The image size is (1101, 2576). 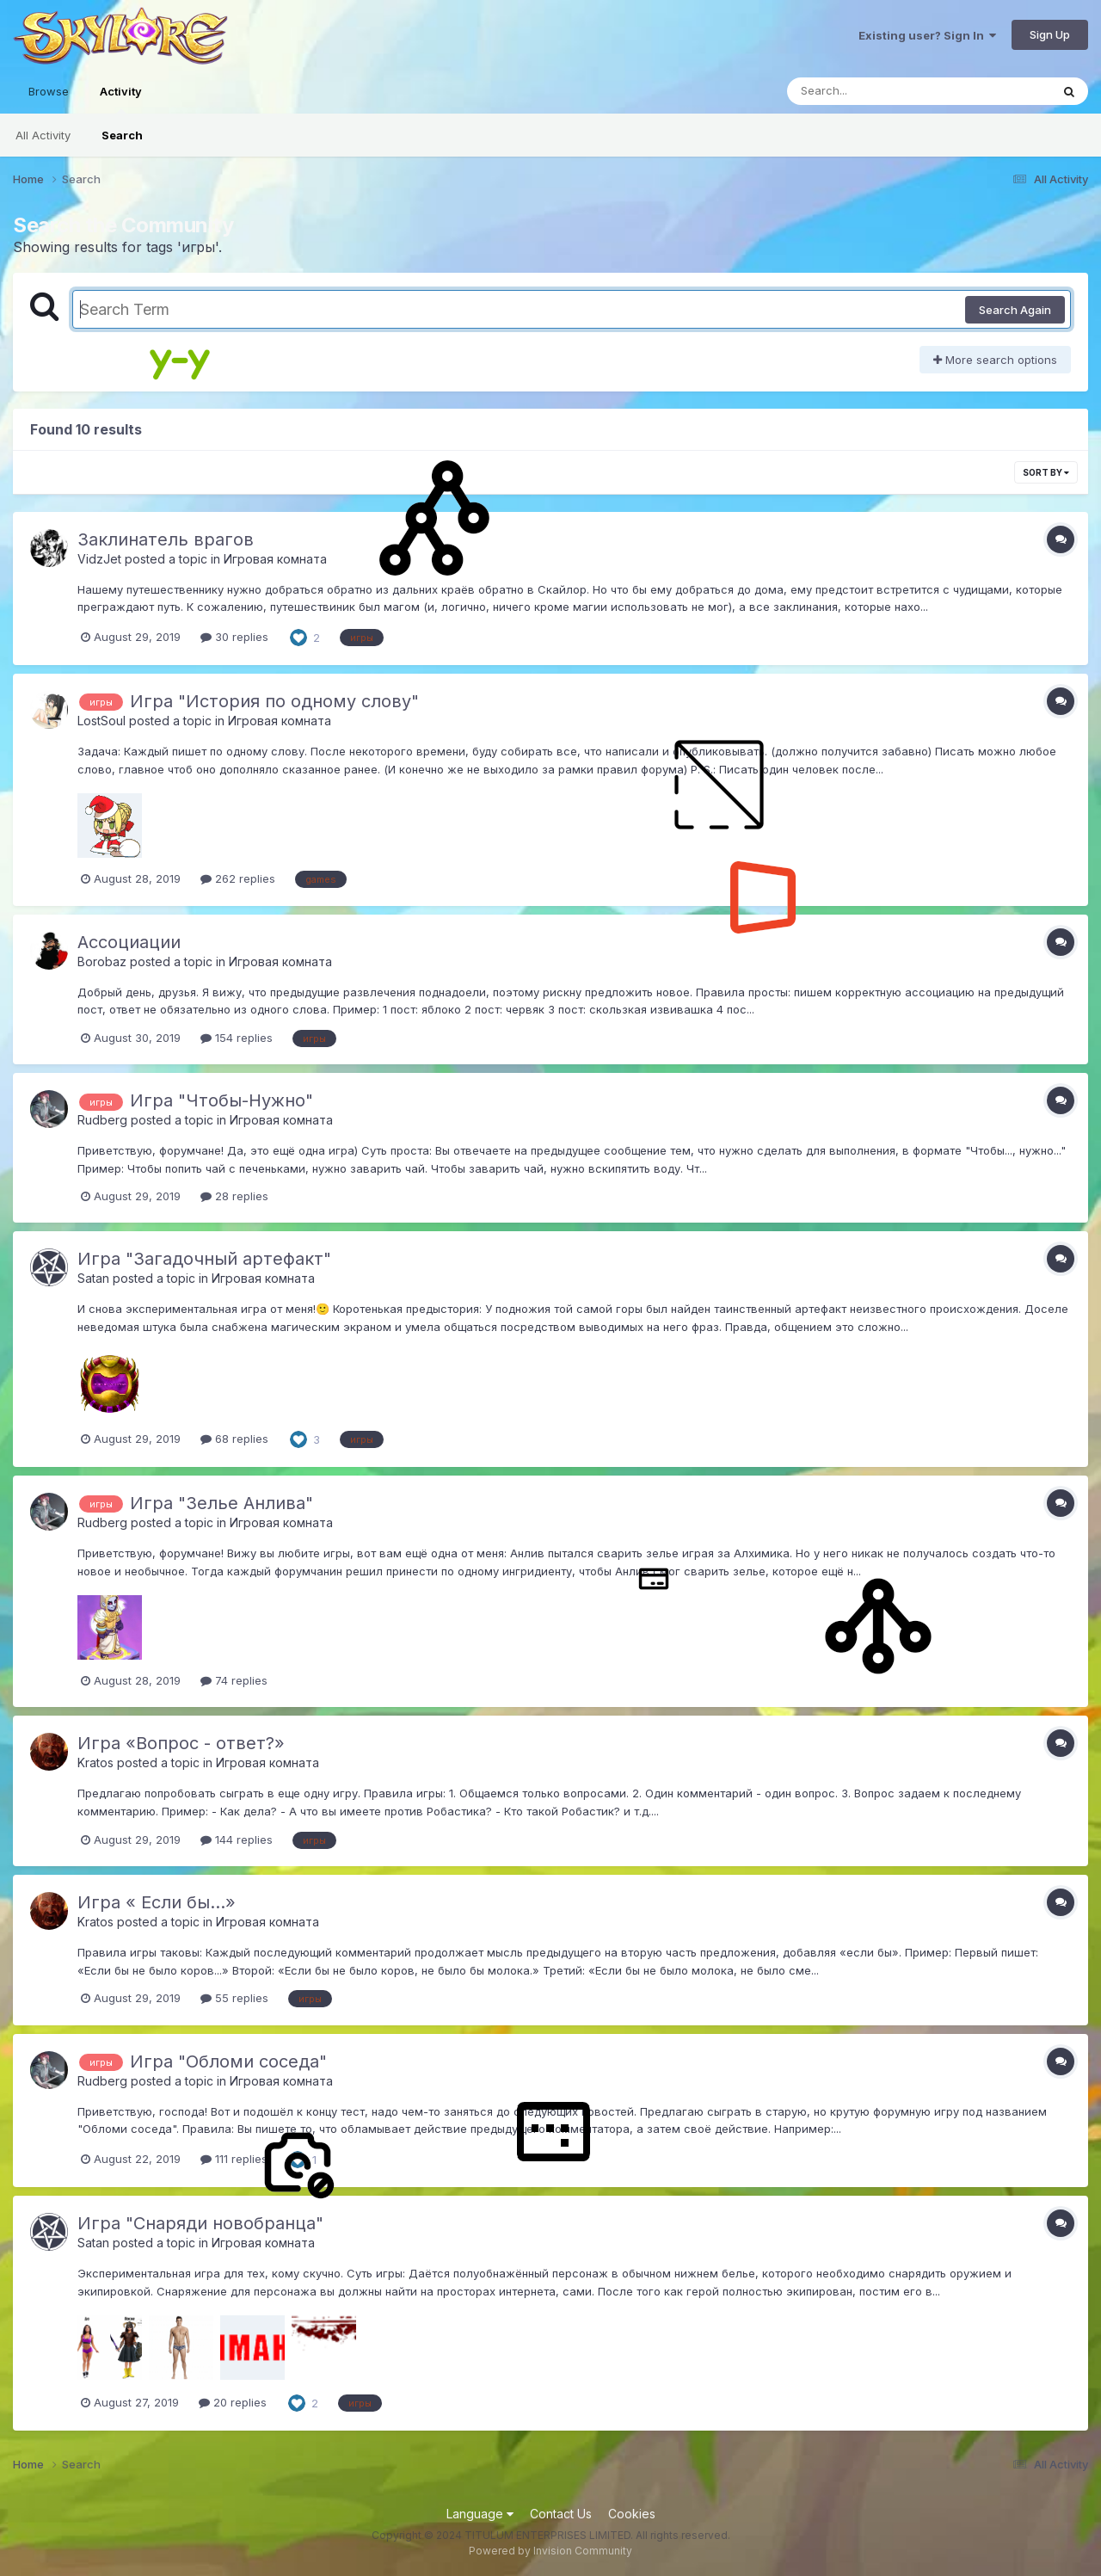 I want to click on represents a mathematical subtraction operation (y minus y), so click(x=180, y=361).